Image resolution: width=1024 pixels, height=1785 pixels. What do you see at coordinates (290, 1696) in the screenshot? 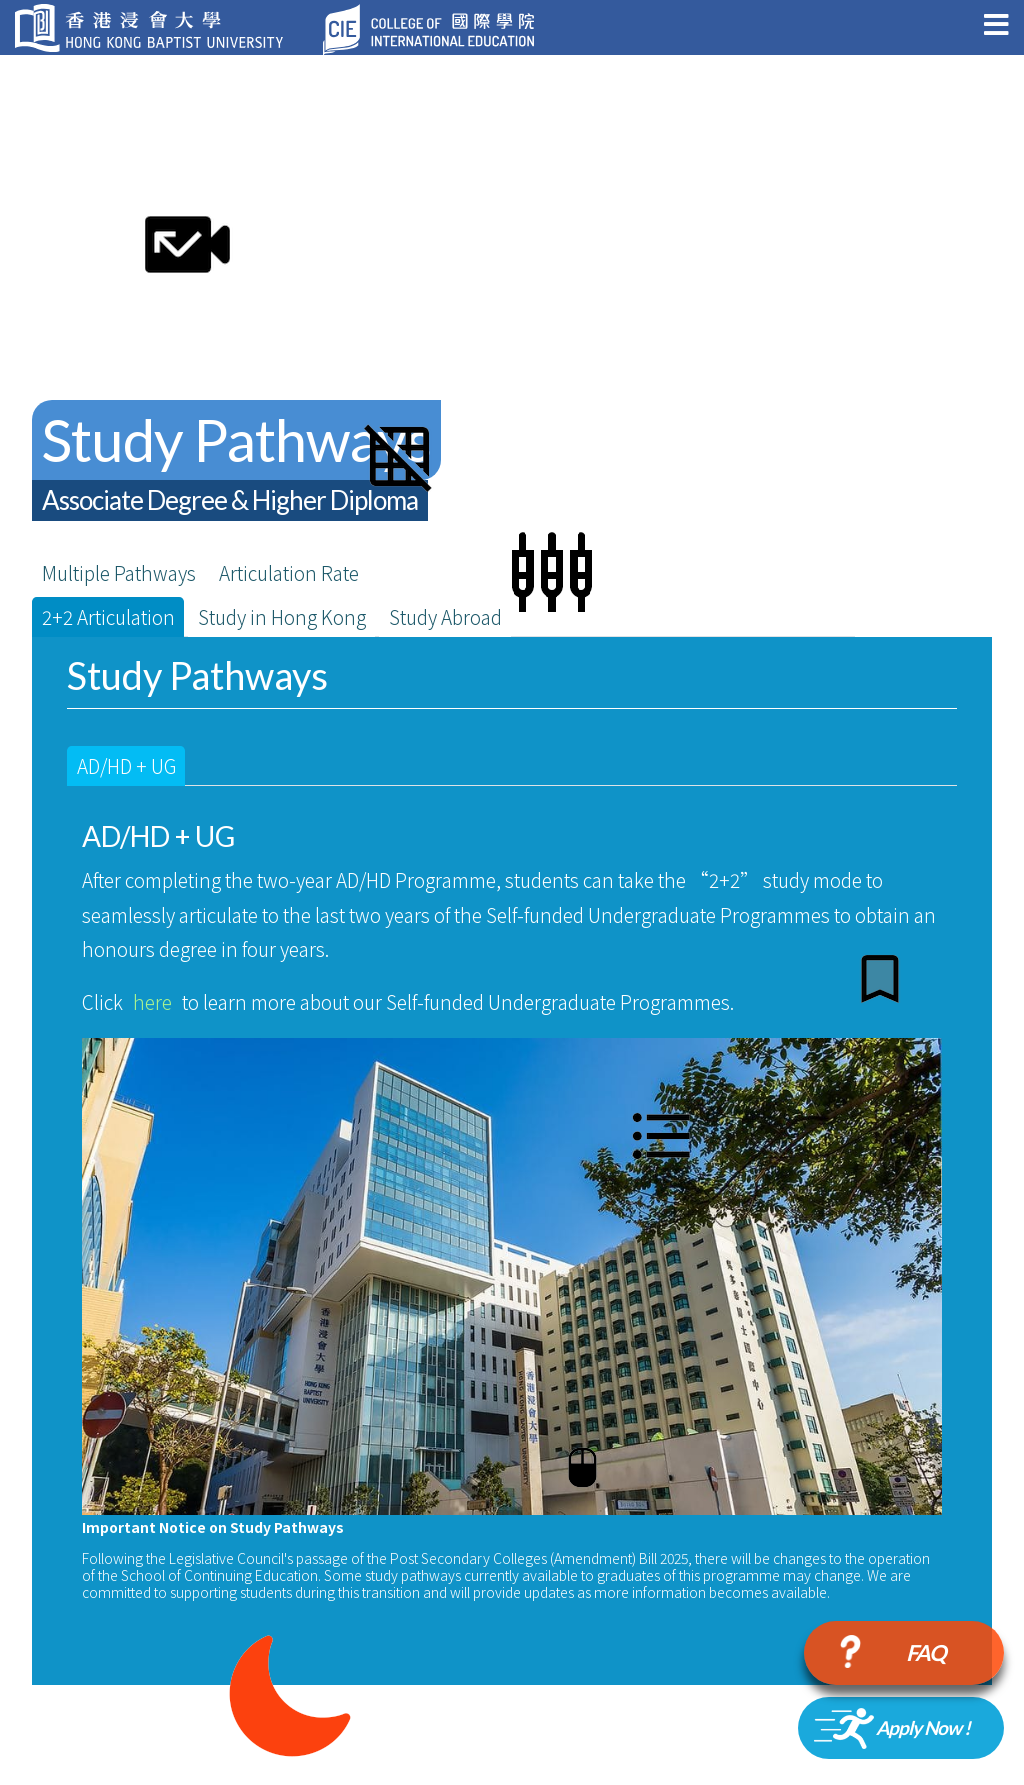
I see `toggle dark mode` at bounding box center [290, 1696].